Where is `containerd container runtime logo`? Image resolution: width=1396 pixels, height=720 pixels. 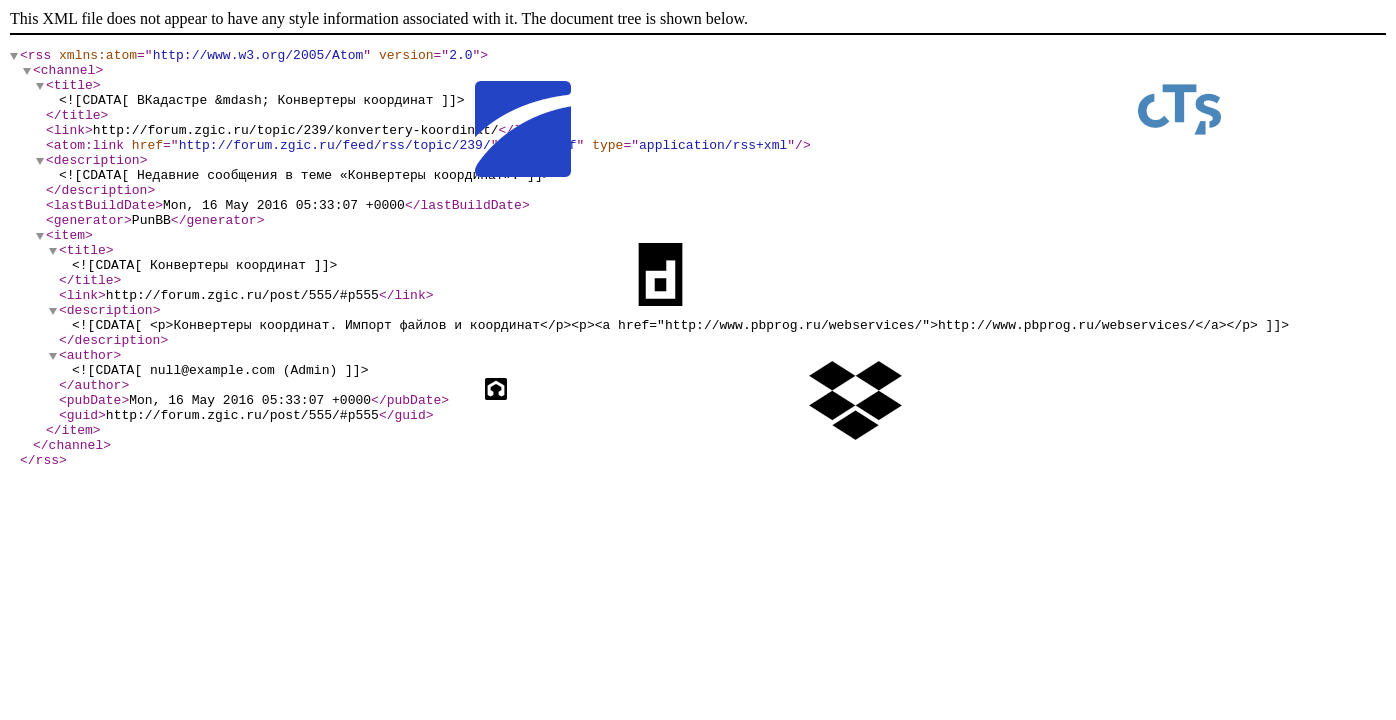
containerd container runtime logo is located at coordinates (660, 274).